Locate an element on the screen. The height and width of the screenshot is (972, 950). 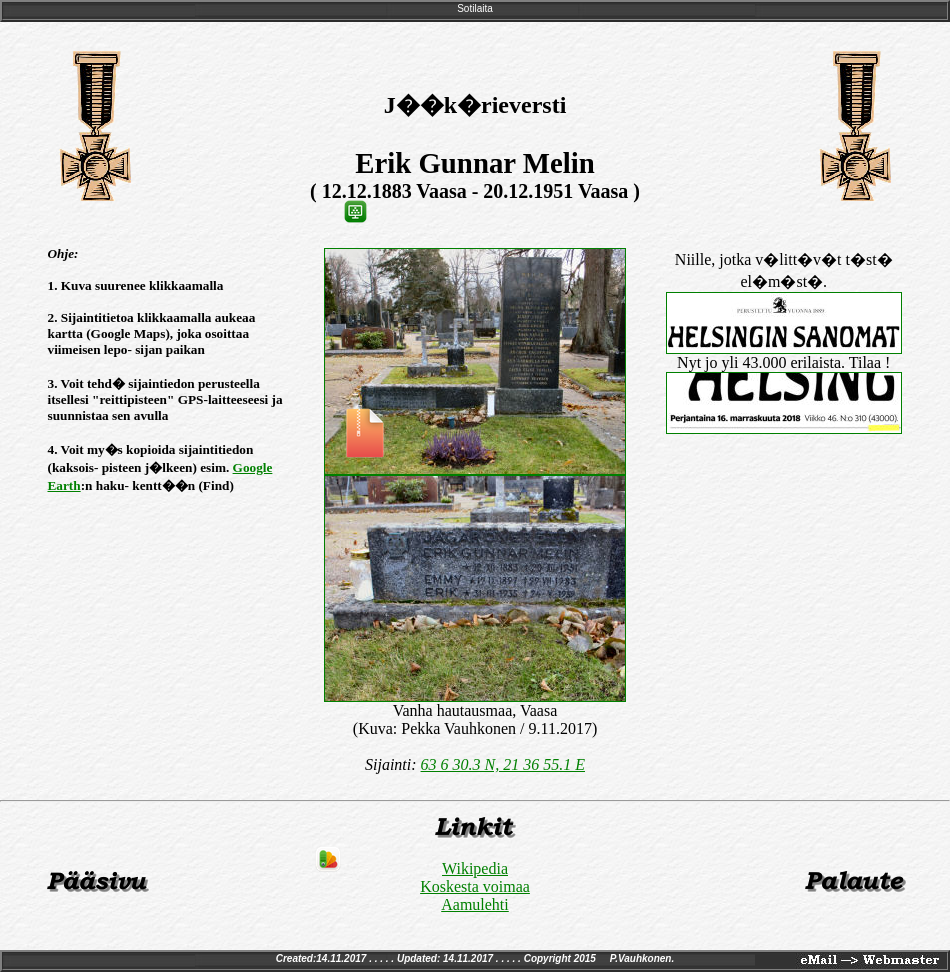
launch VMware Horizon client for virtual desktop access is located at coordinates (355, 211).